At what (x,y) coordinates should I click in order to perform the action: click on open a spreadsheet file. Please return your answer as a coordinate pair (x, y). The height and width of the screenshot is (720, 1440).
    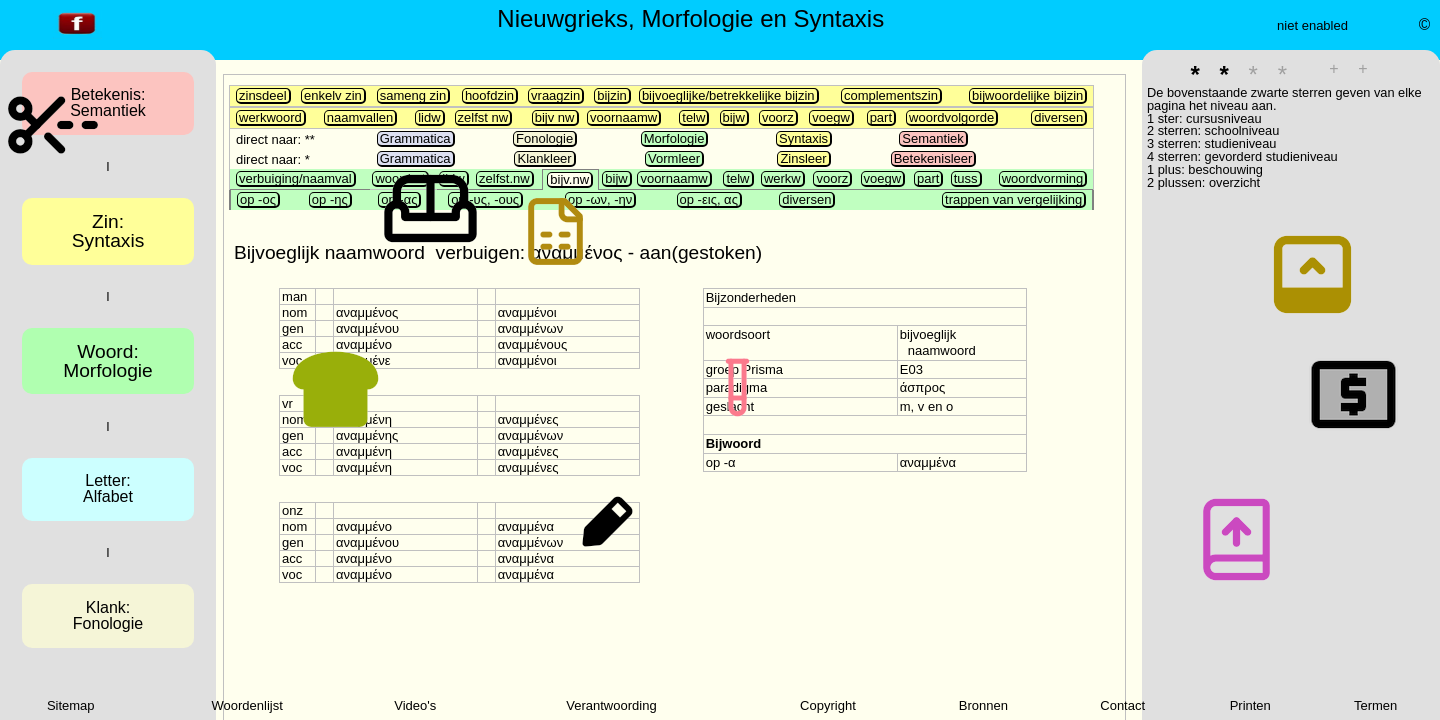
    Looking at the image, I should click on (555, 231).